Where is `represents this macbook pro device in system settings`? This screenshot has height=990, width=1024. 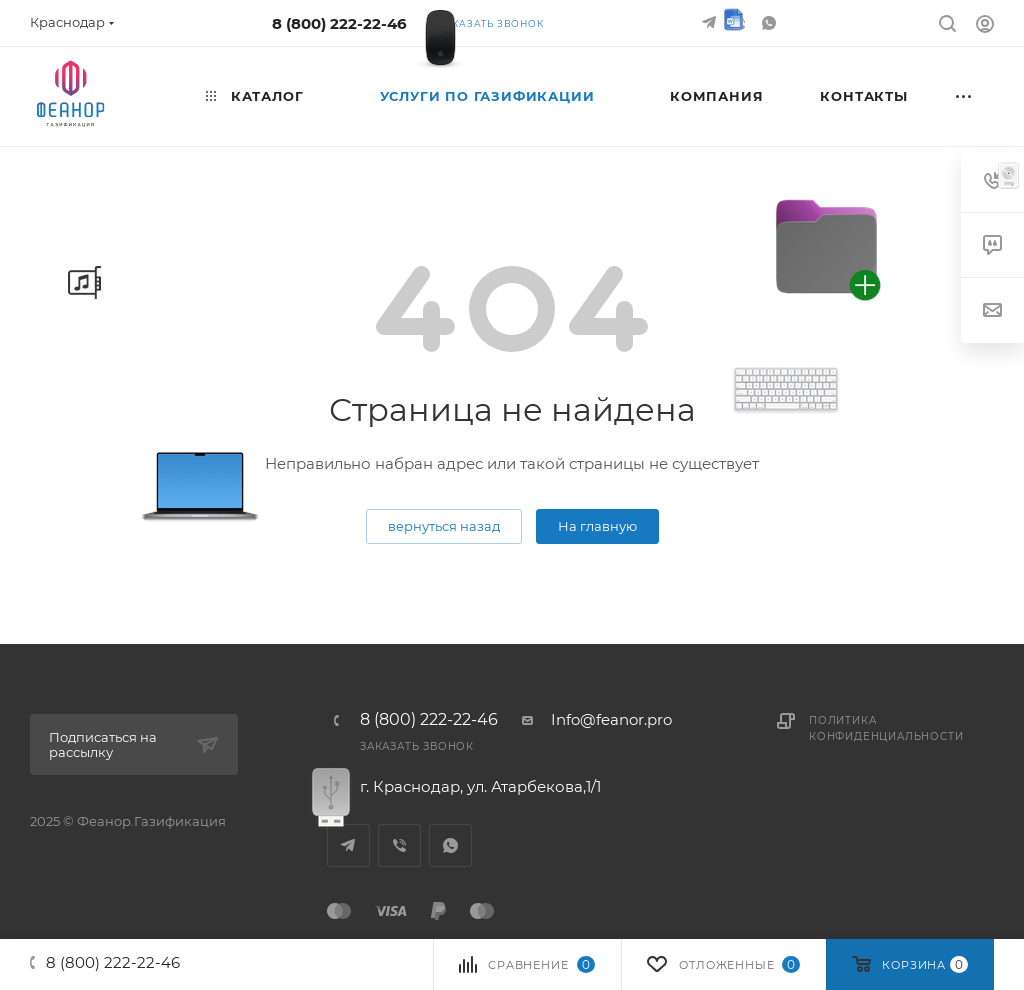
represents this macbook pro device in system settings is located at coordinates (200, 477).